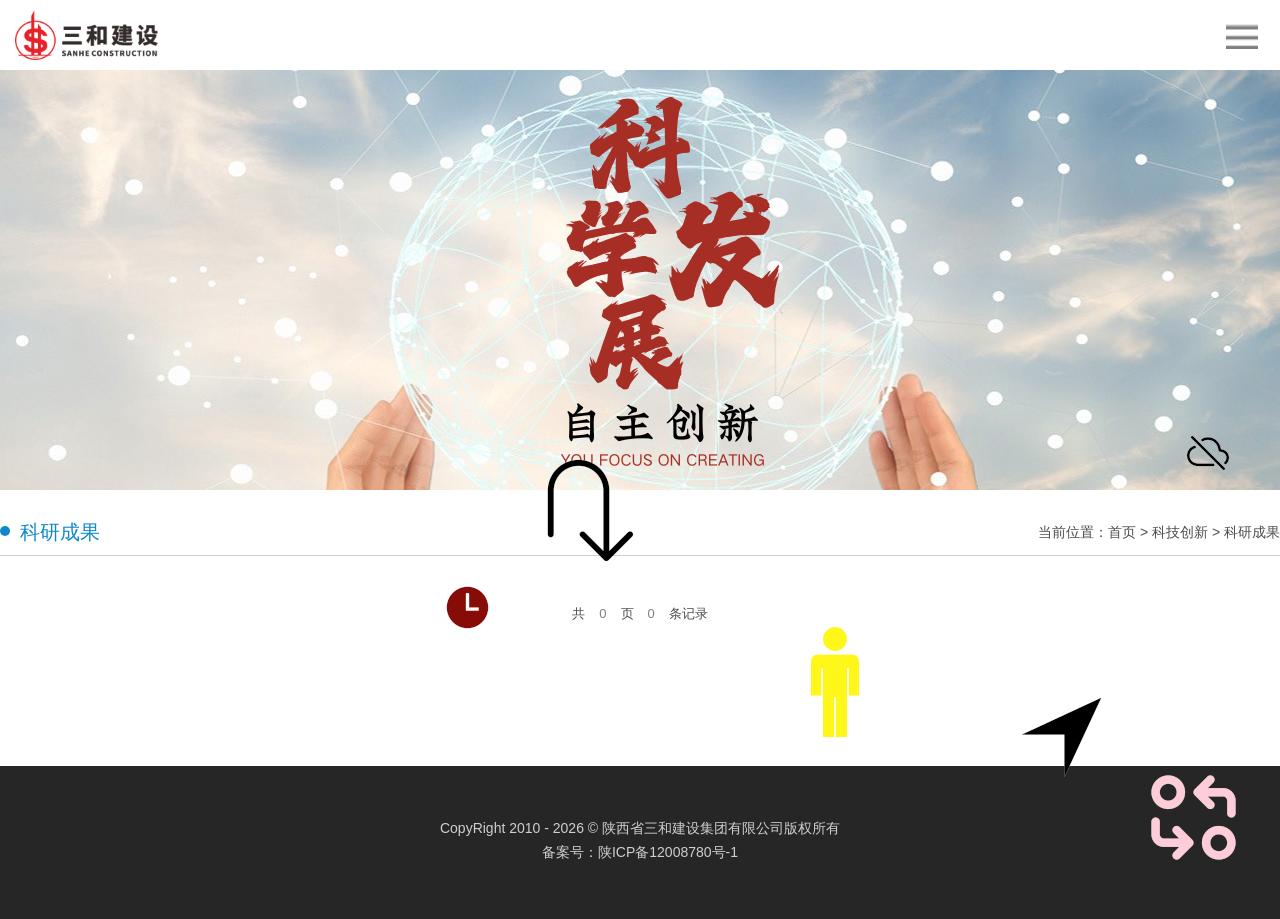 This screenshot has height=919, width=1280. I want to click on view time or clock settings, so click(467, 607).